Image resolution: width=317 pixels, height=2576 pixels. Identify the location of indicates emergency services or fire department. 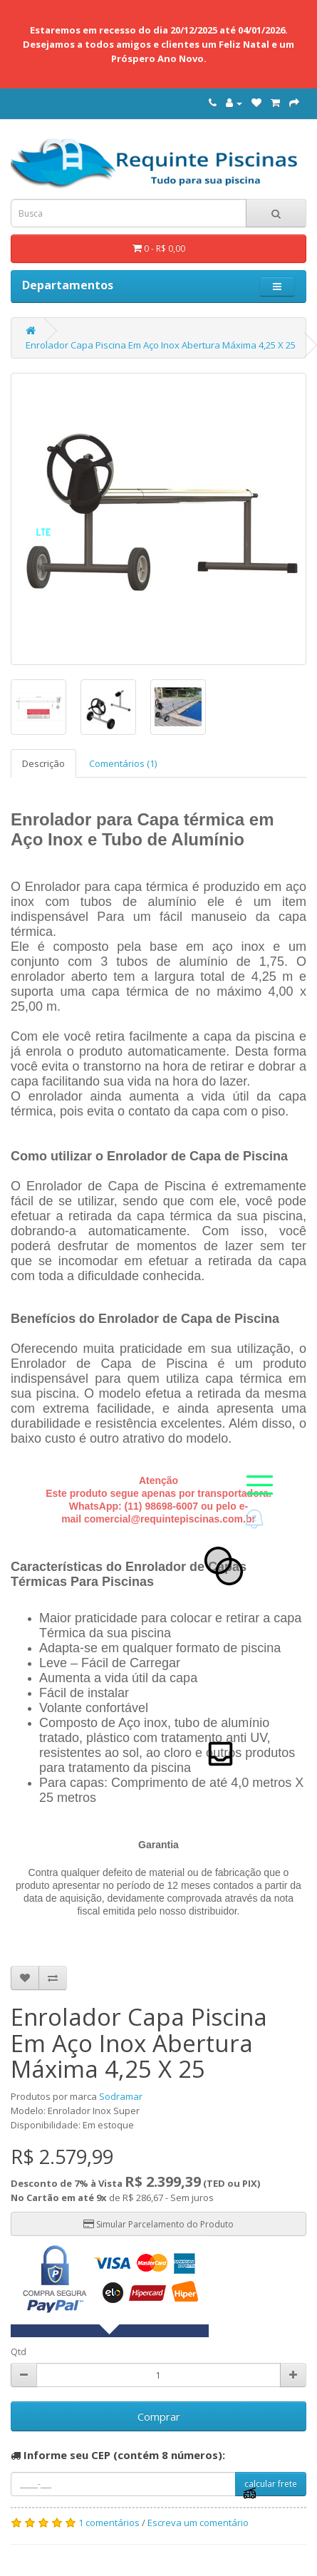
(249, 2493).